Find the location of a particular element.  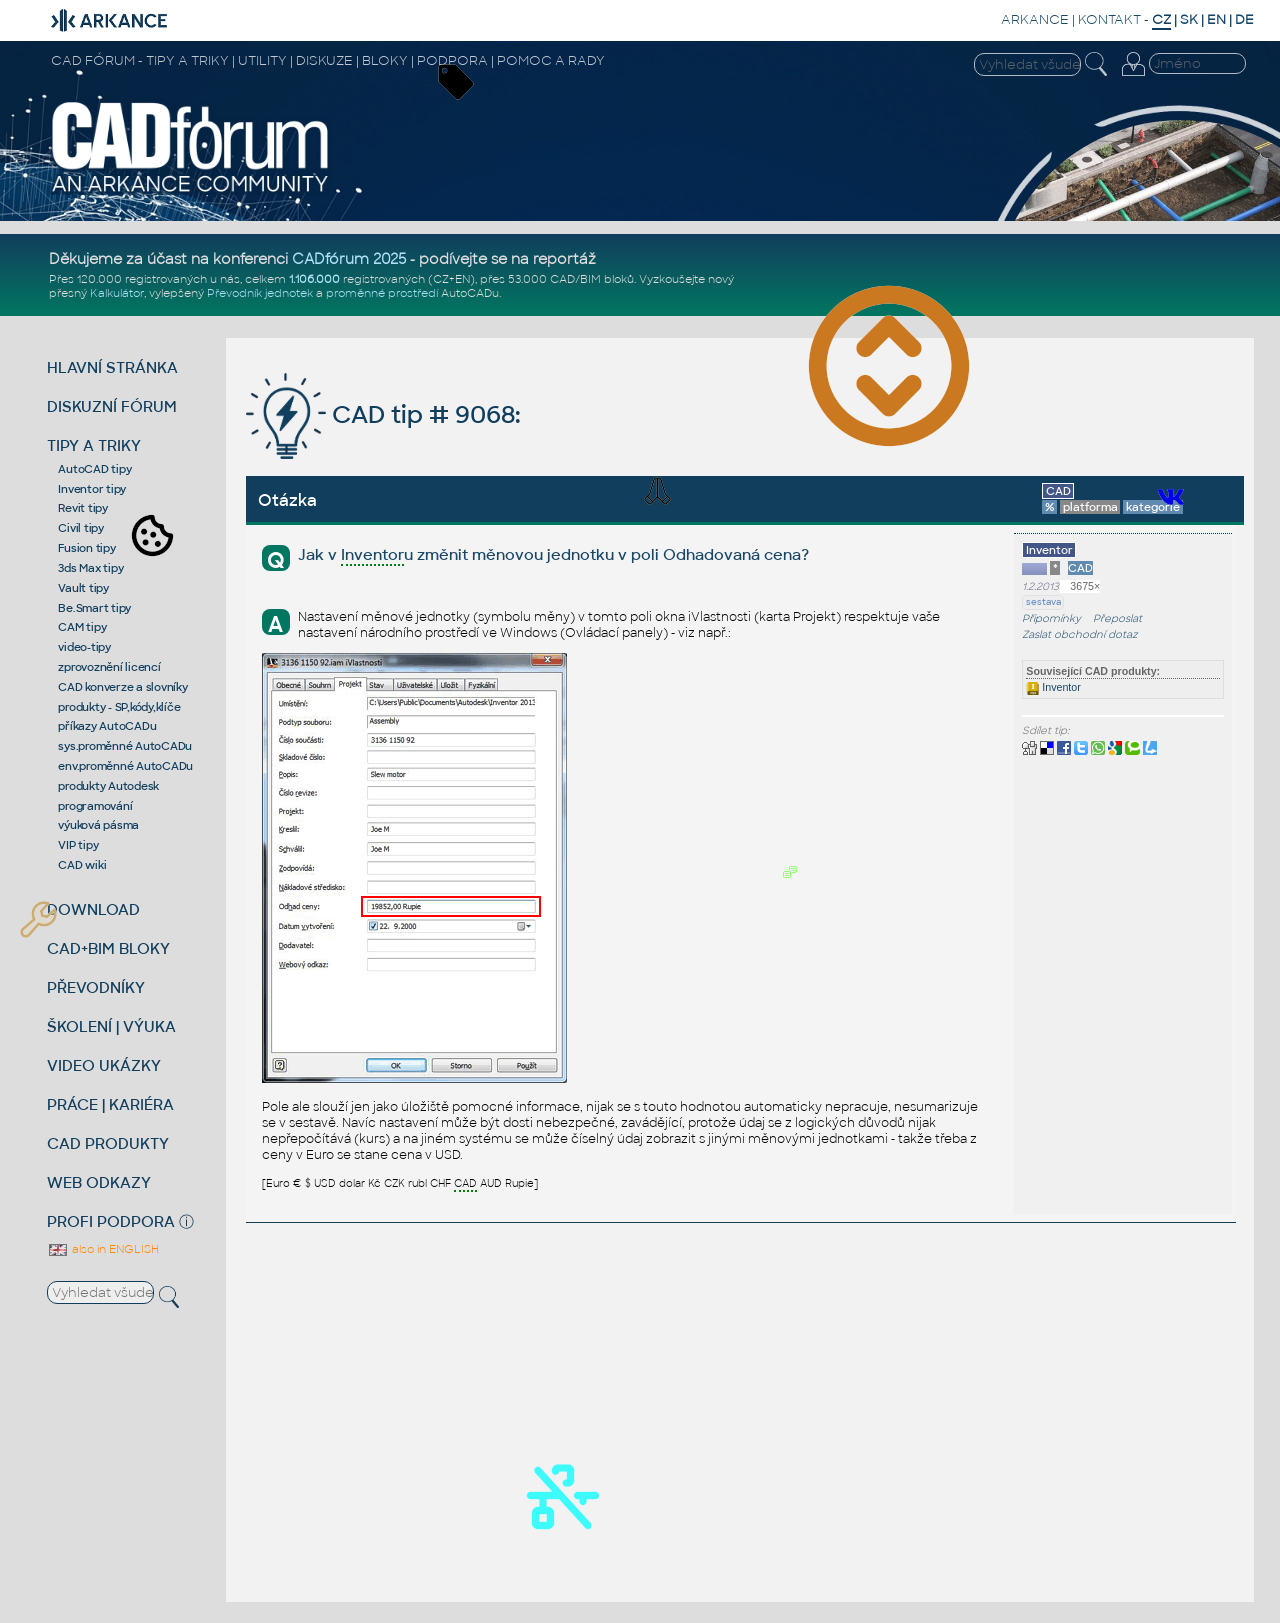

expand or collapse content is located at coordinates (889, 366).